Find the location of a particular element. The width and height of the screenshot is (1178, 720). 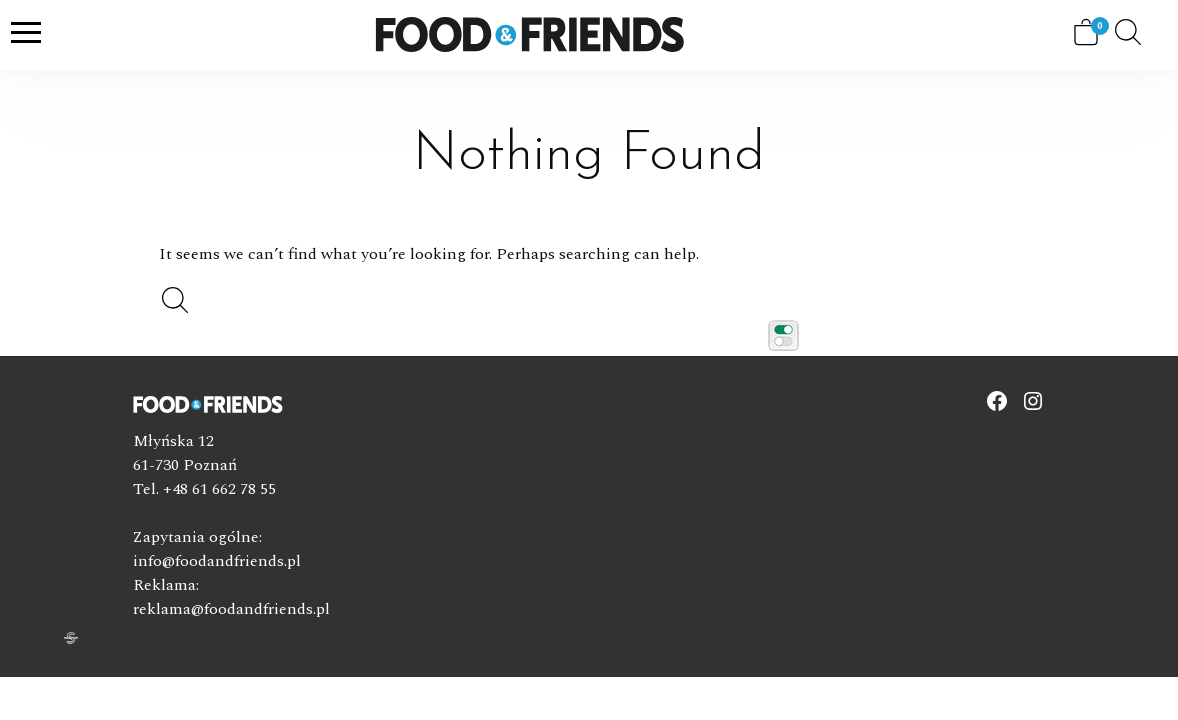

open gnome tweaks to customize desktop settings is located at coordinates (783, 335).